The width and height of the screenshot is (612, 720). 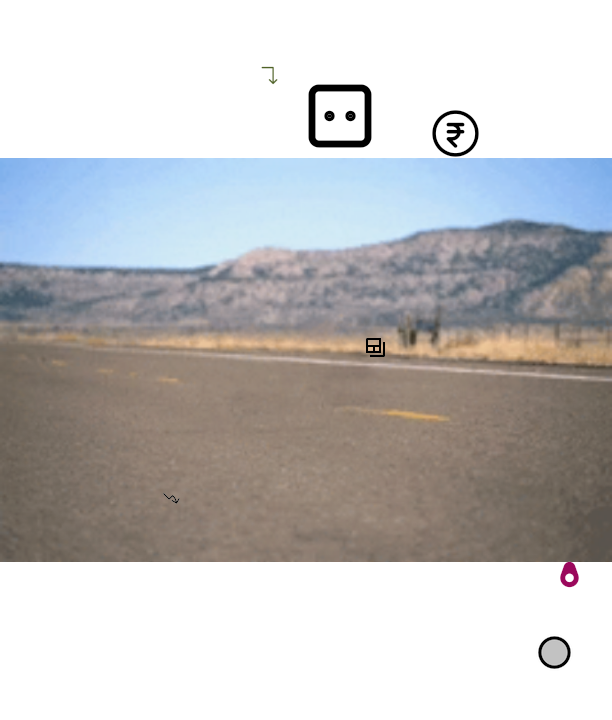 I want to click on view price or amount in indian rupees, so click(x=455, y=133).